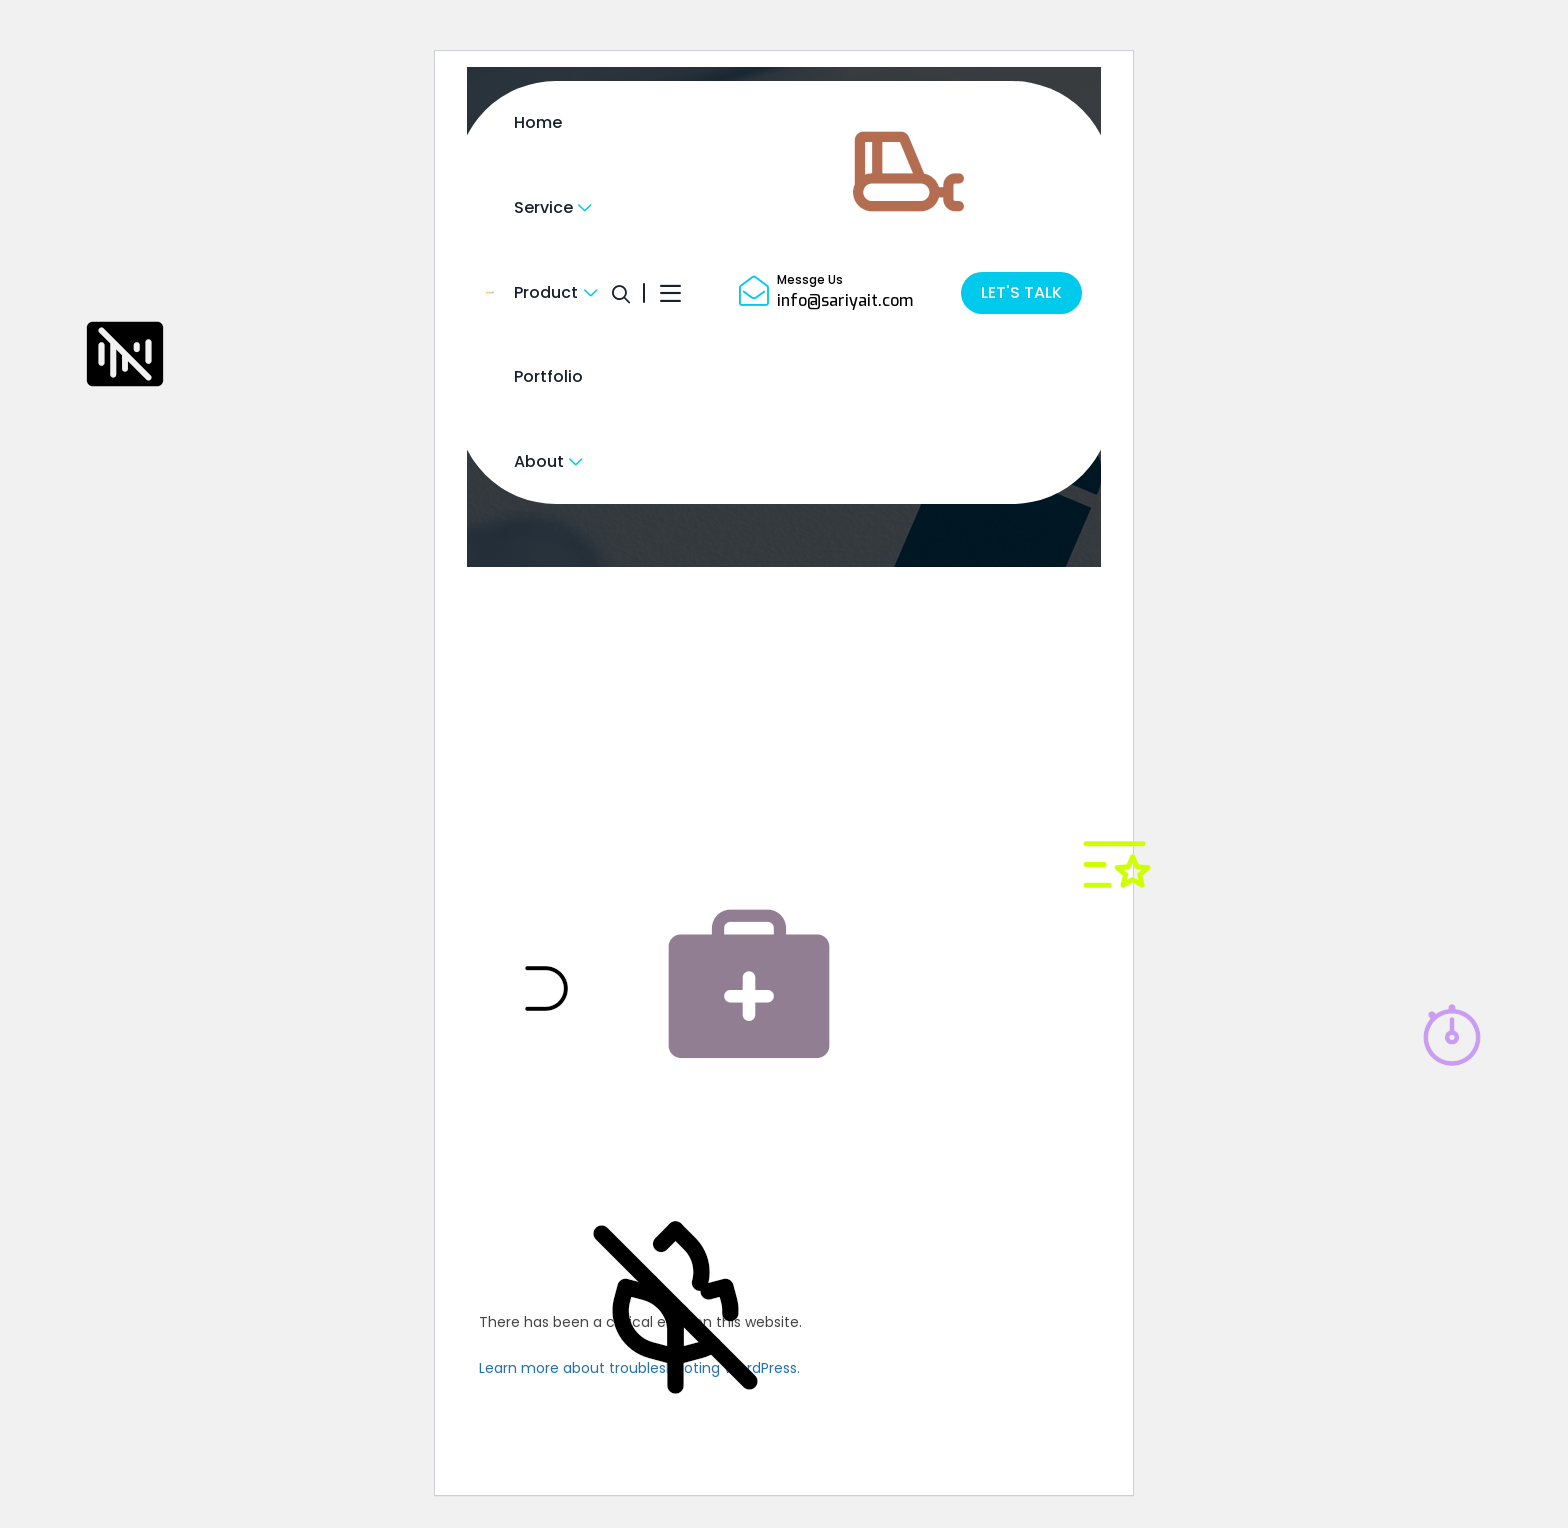 This screenshot has height=1528, width=1568. Describe the element at coordinates (125, 354) in the screenshot. I see `mute or disable audio input` at that location.